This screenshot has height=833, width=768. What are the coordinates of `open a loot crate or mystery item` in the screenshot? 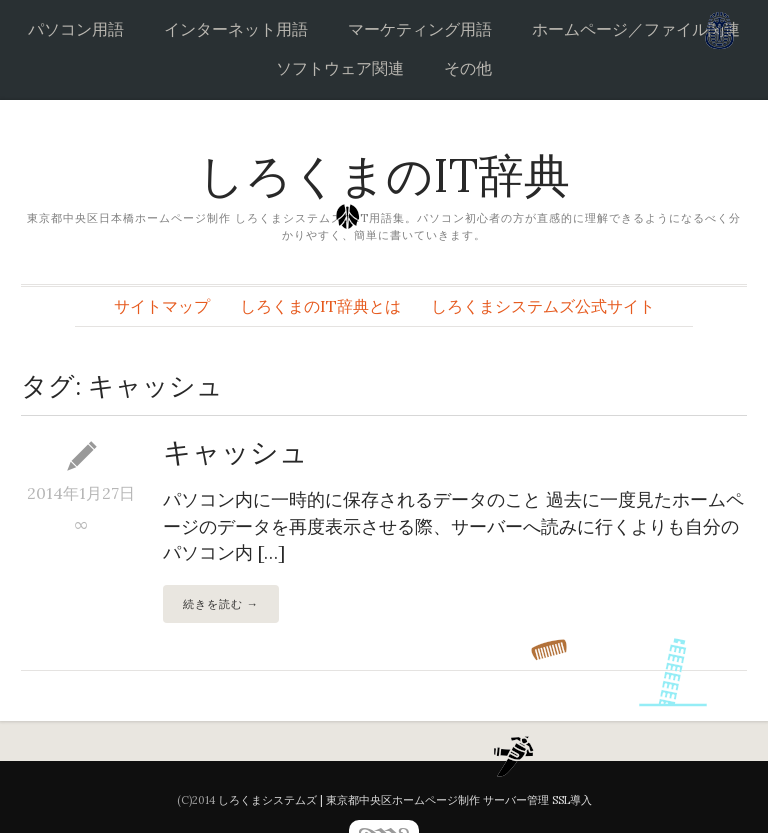 It's located at (347, 216).